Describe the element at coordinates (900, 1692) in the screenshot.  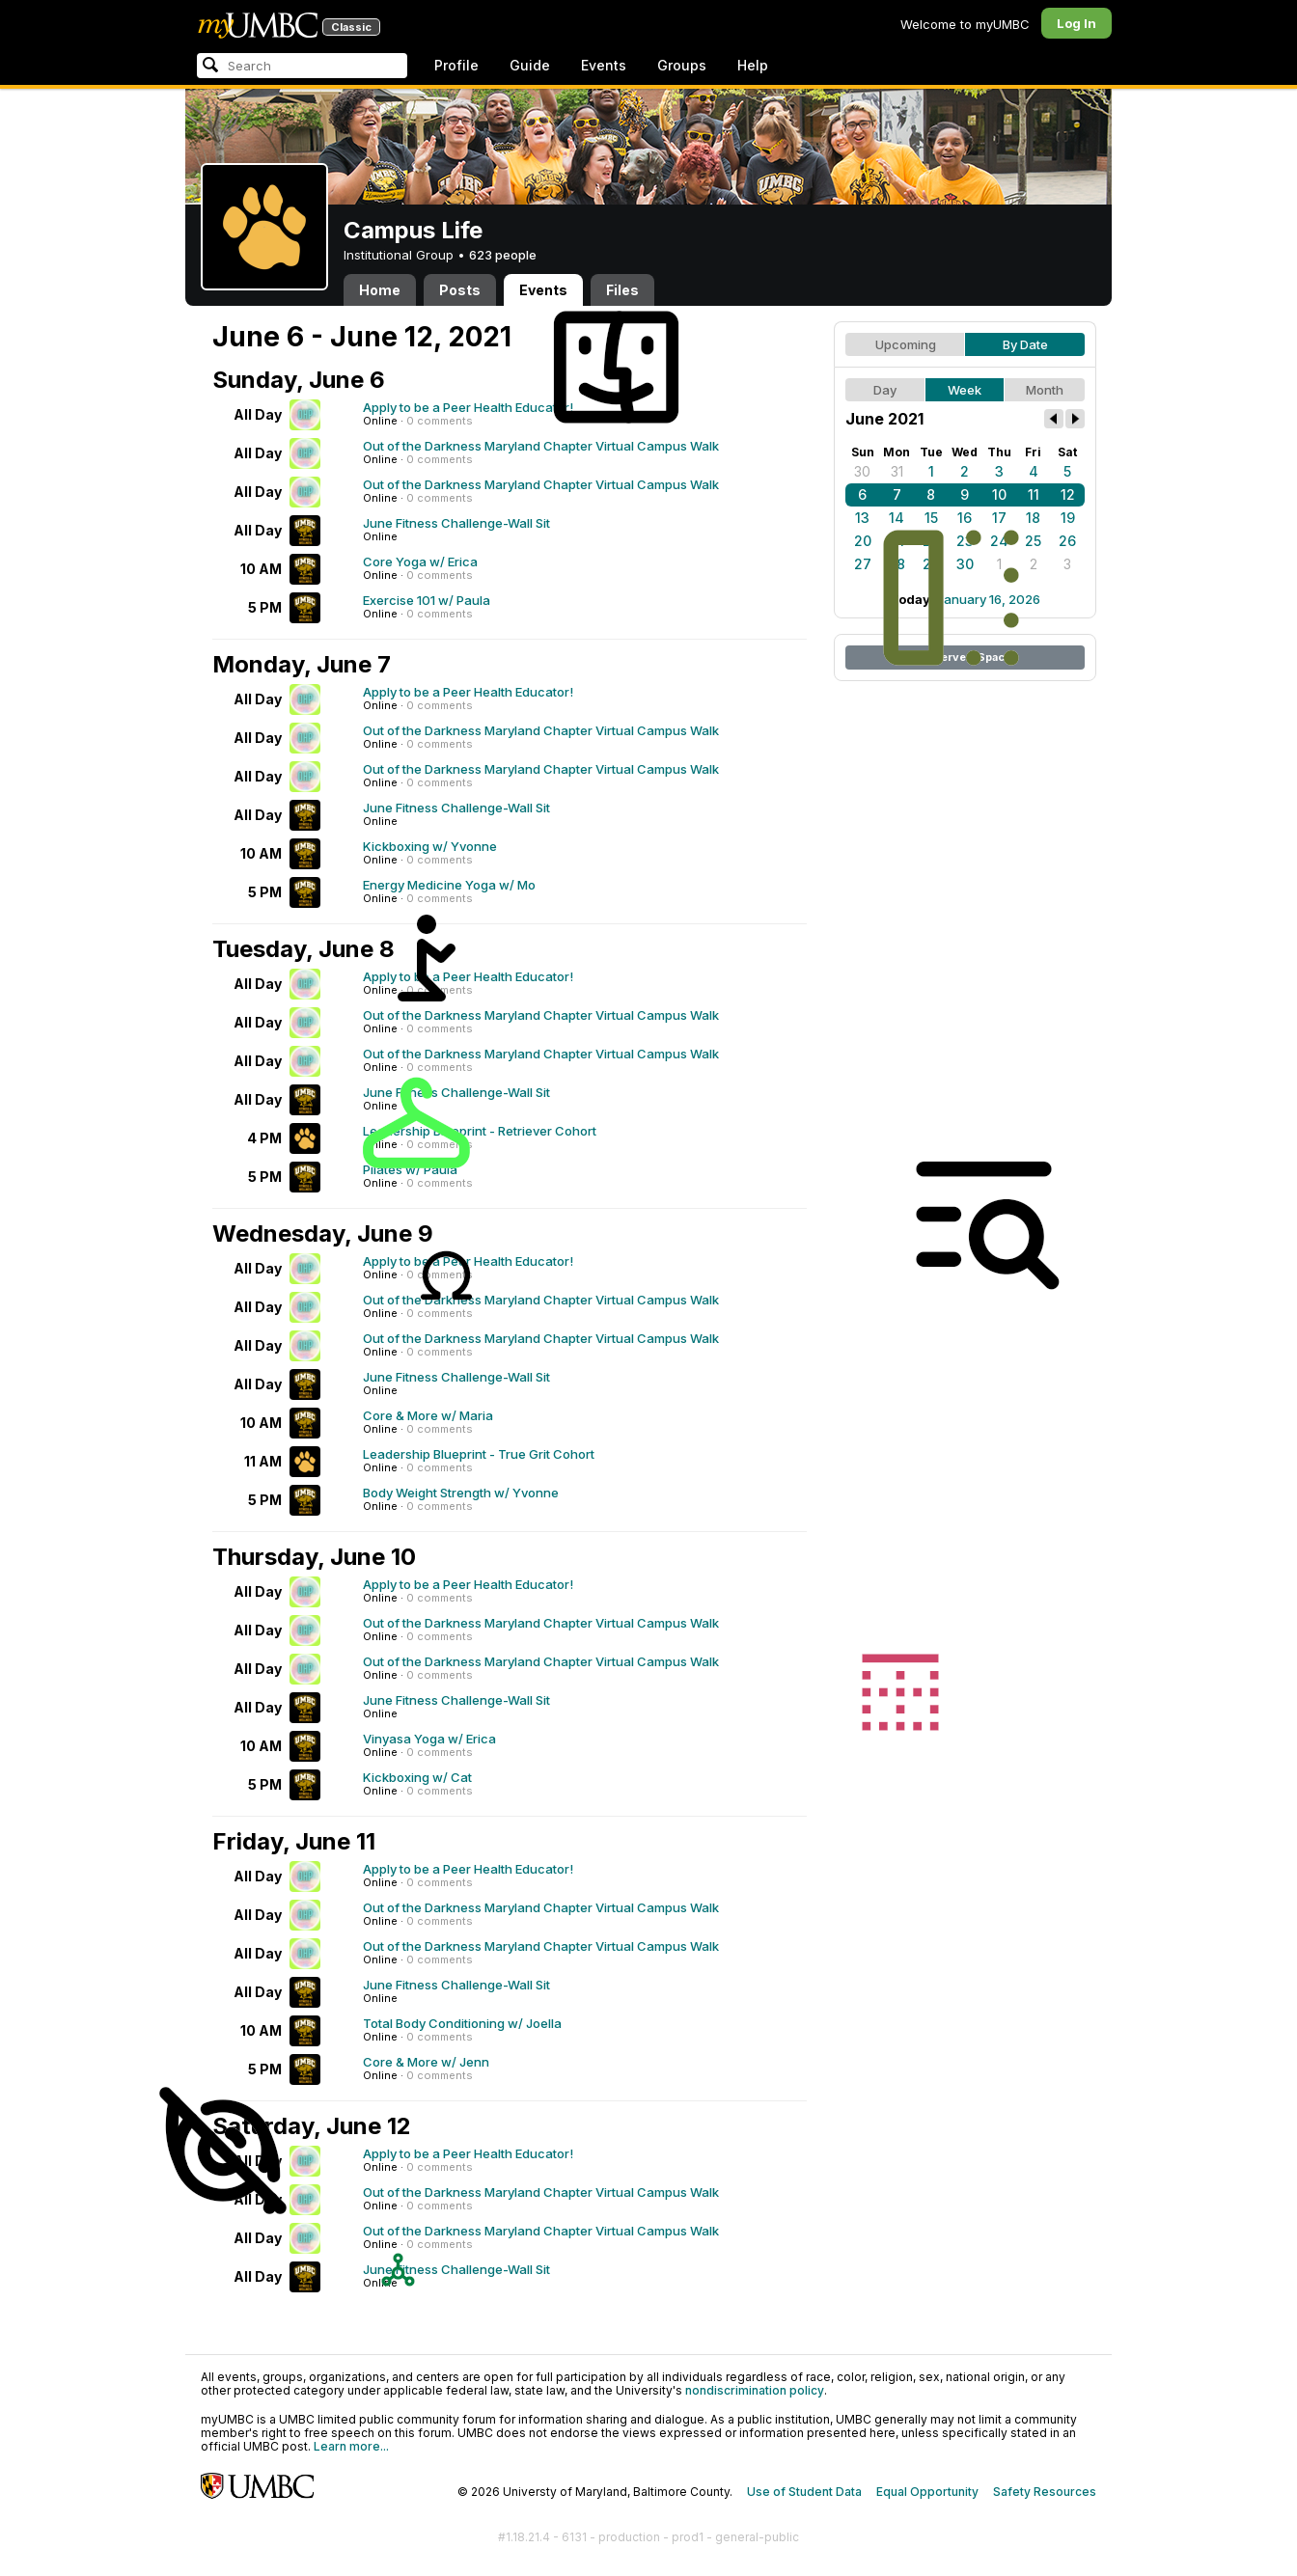
I see `apply border to top edge of selection` at that location.